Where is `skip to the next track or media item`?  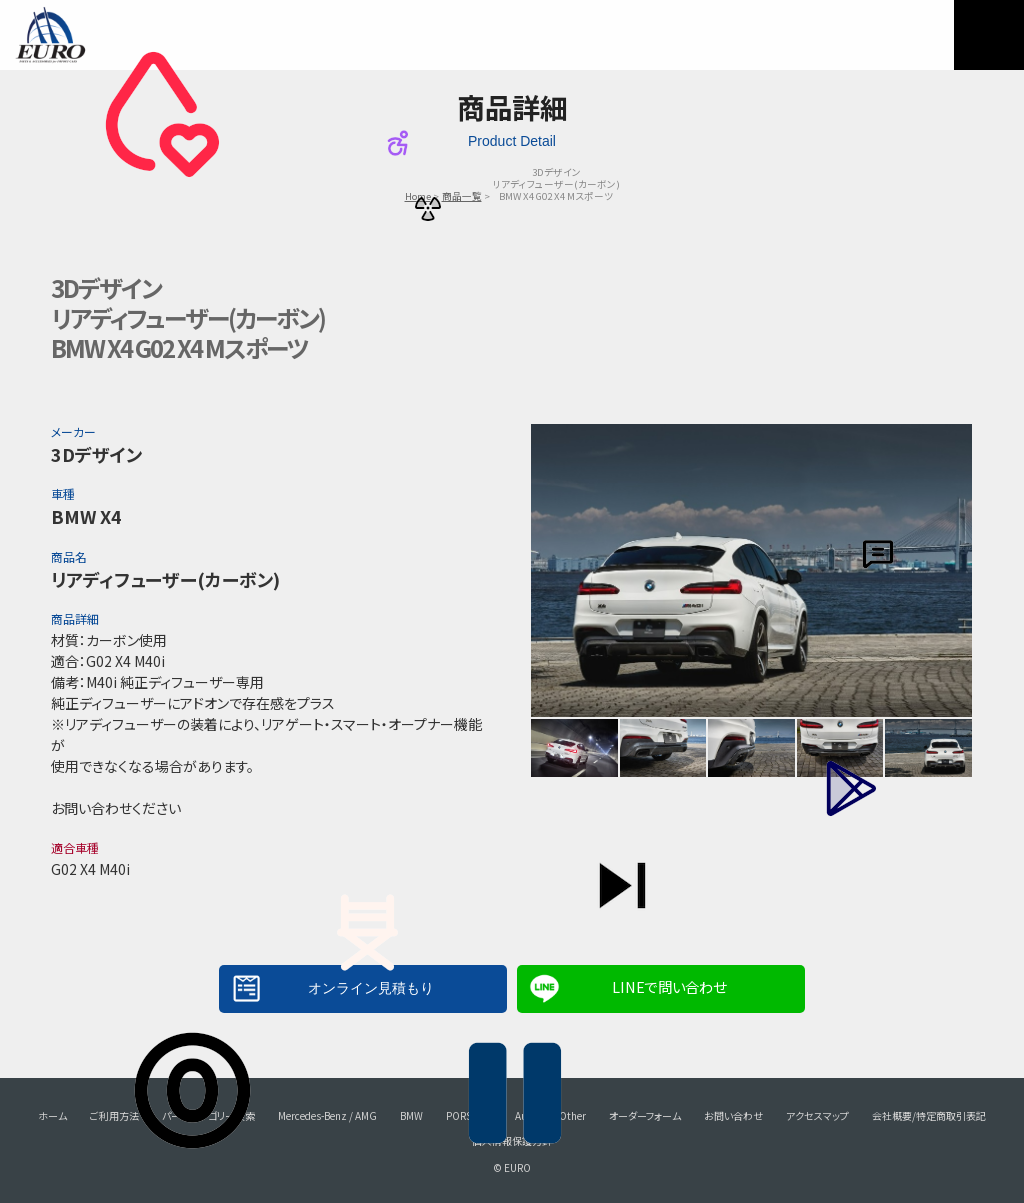 skip to the next track or media item is located at coordinates (622, 885).